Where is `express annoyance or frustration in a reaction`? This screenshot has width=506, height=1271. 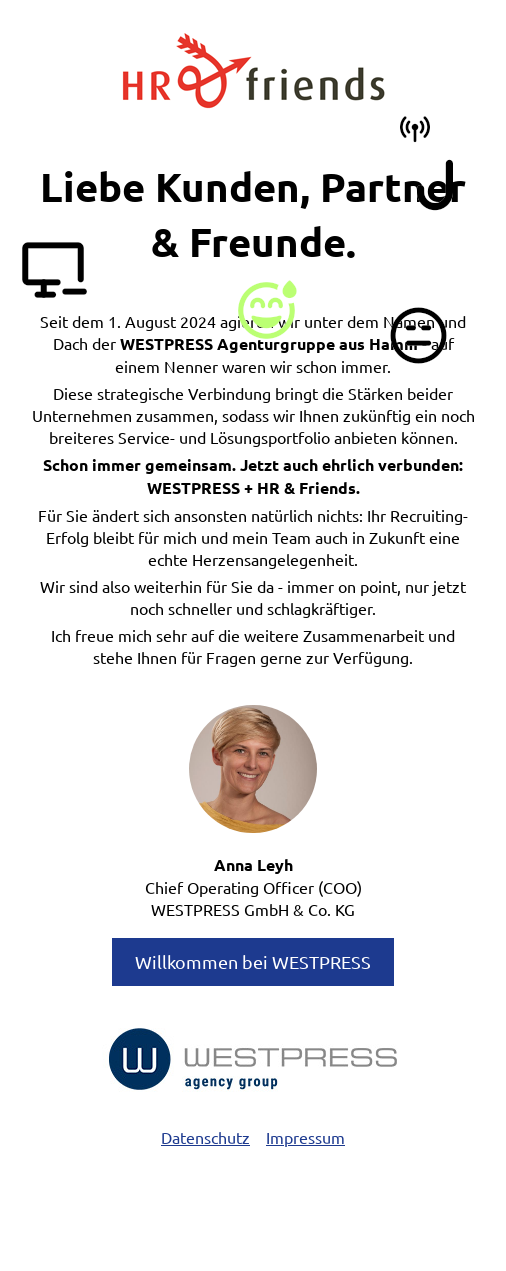 express annoyance or frustration in a reaction is located at coordinates (418, 335).